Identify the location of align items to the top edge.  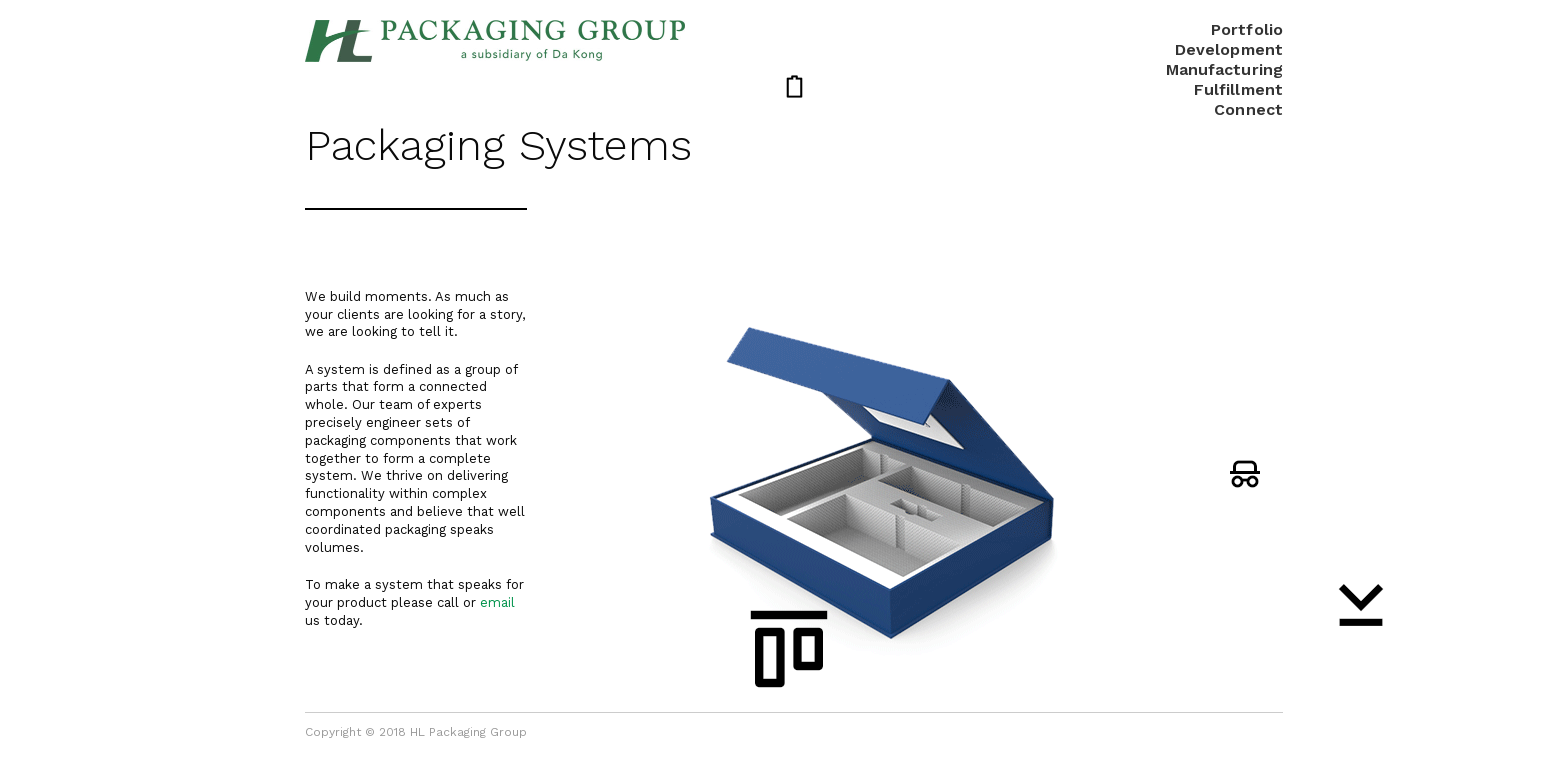
(789, 649).